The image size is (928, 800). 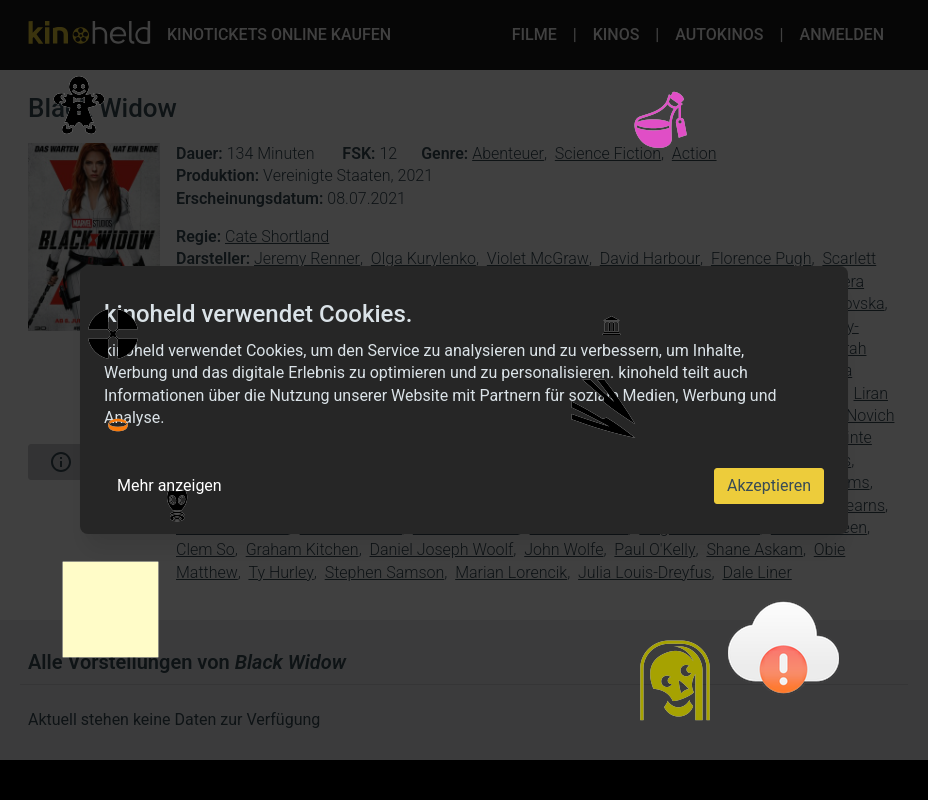 What do you see at coordinates (783, 647) in the screenshot?
I see `severe weather alert notification` at bounding box center [783, 647].